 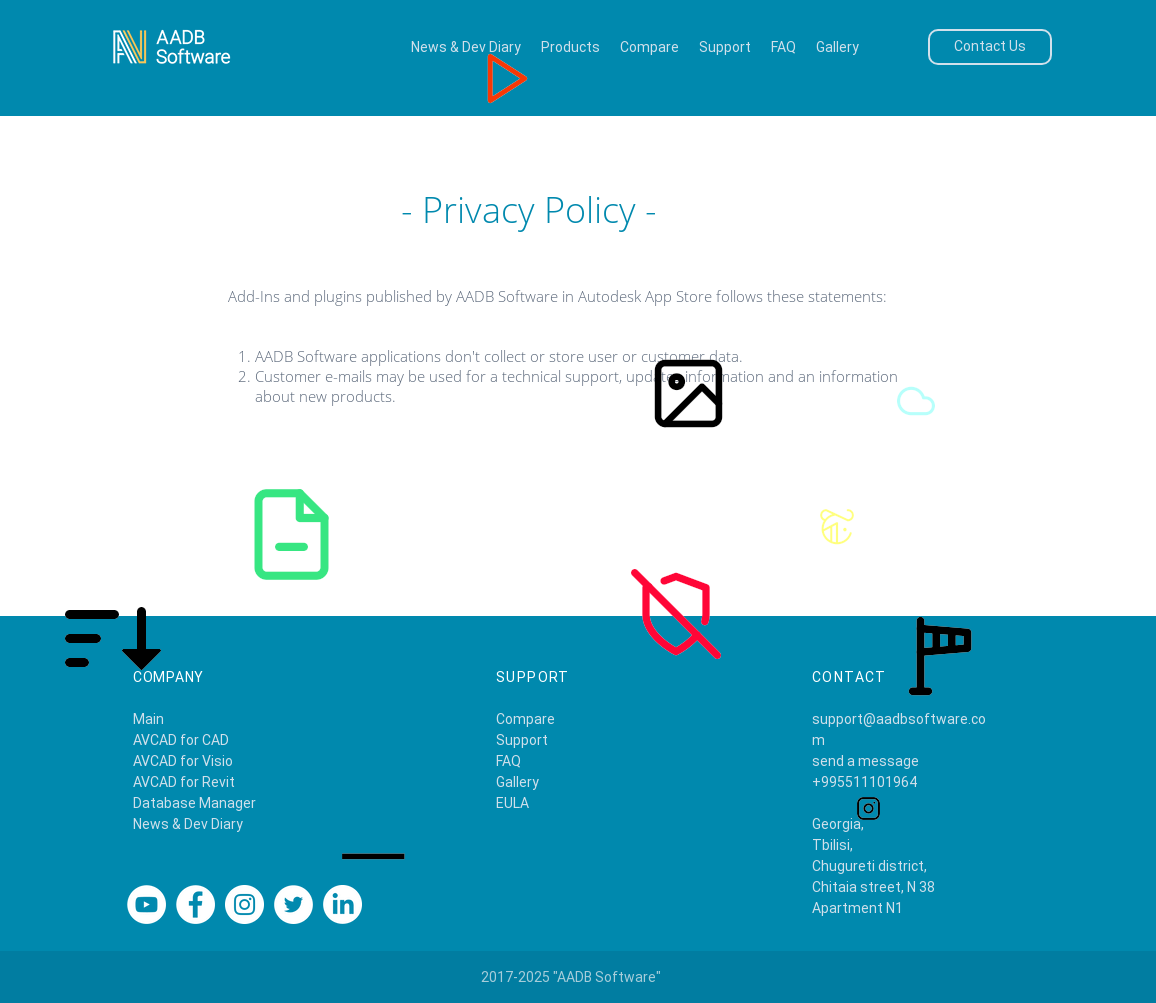 I want to click on view current wind conditions, so click(x=944, y=656).